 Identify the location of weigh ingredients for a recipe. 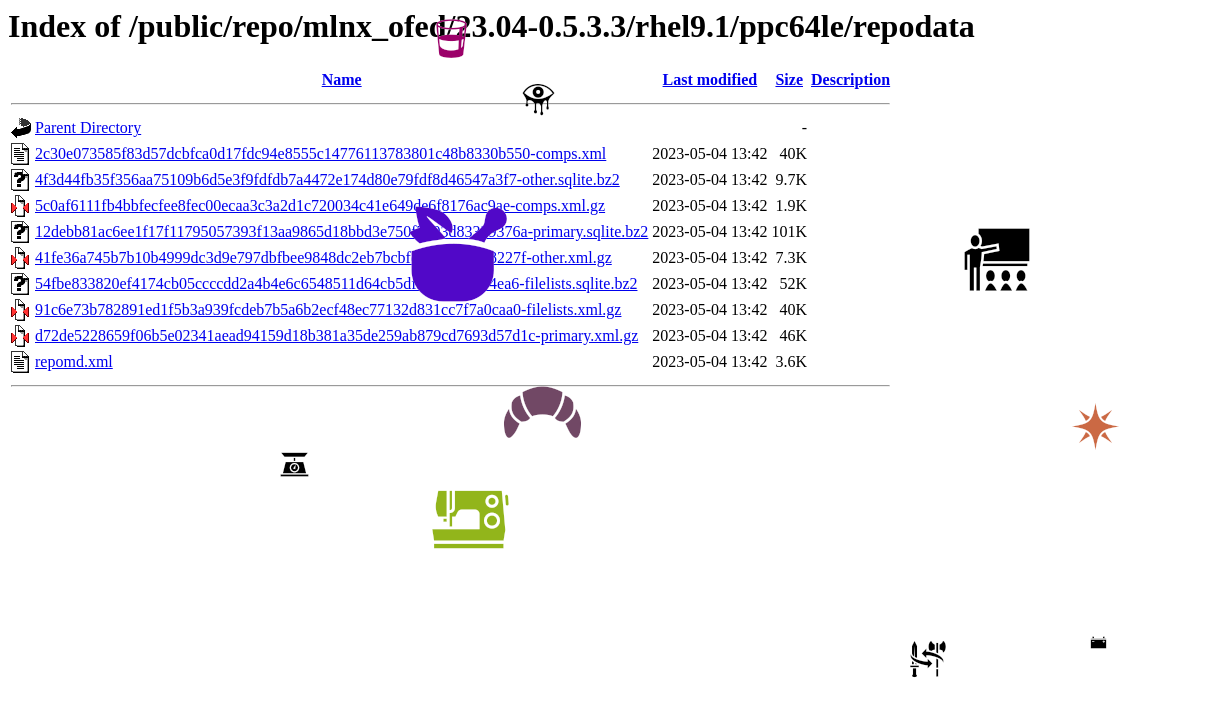
(294, 461).